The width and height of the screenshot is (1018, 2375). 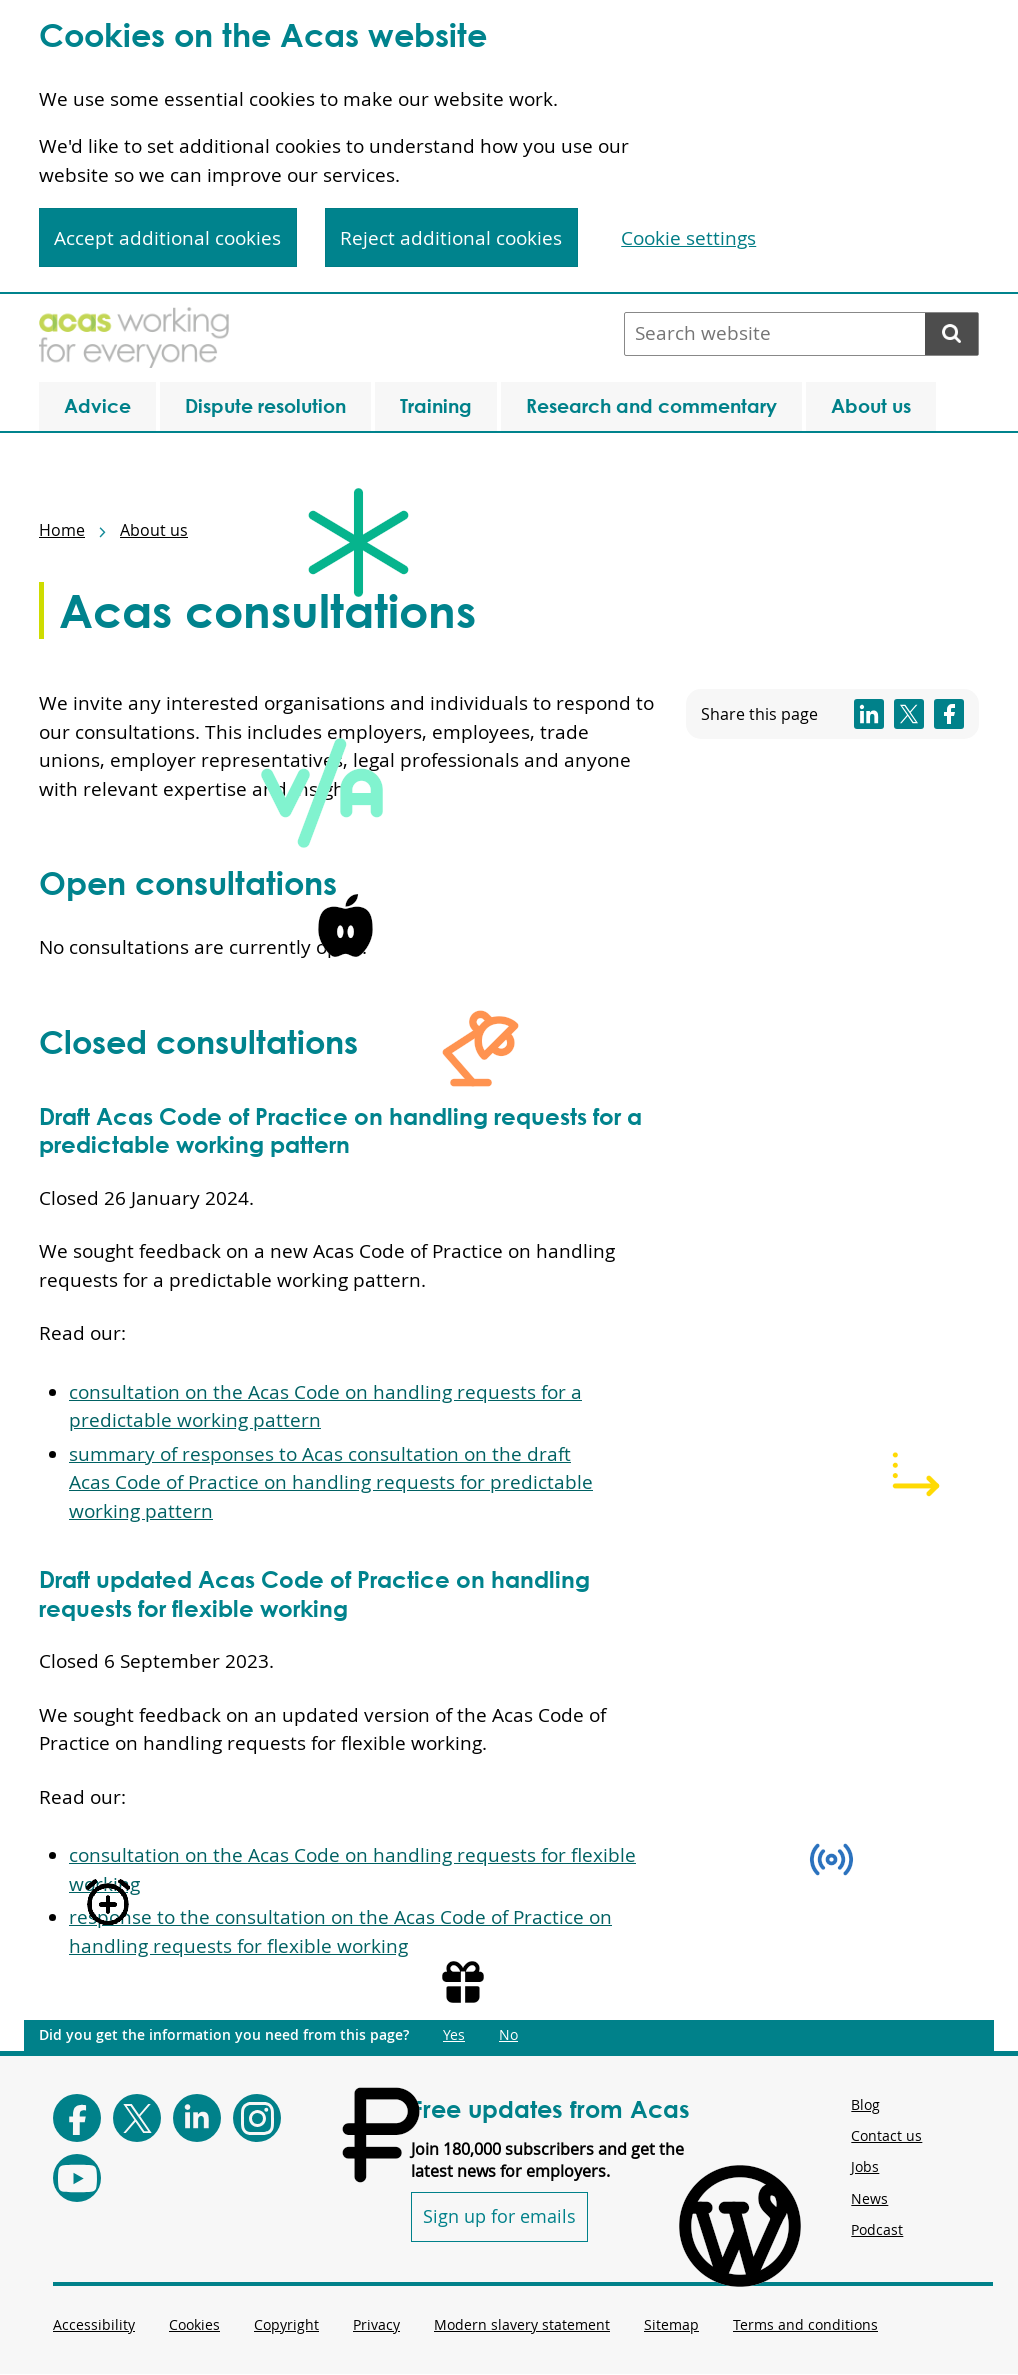 What do you see at coordinates (463, 1982) in the screenshot?
I see `view or redeem a gift` at bounding box center [463, 1982].